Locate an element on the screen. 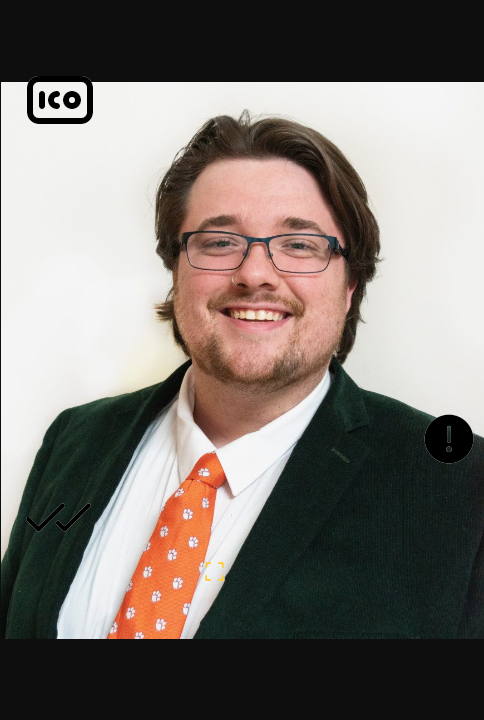 The width and height of the screenshot is (484, 720). indicates multiple items completed or verified is located at coordinates (58, 518).